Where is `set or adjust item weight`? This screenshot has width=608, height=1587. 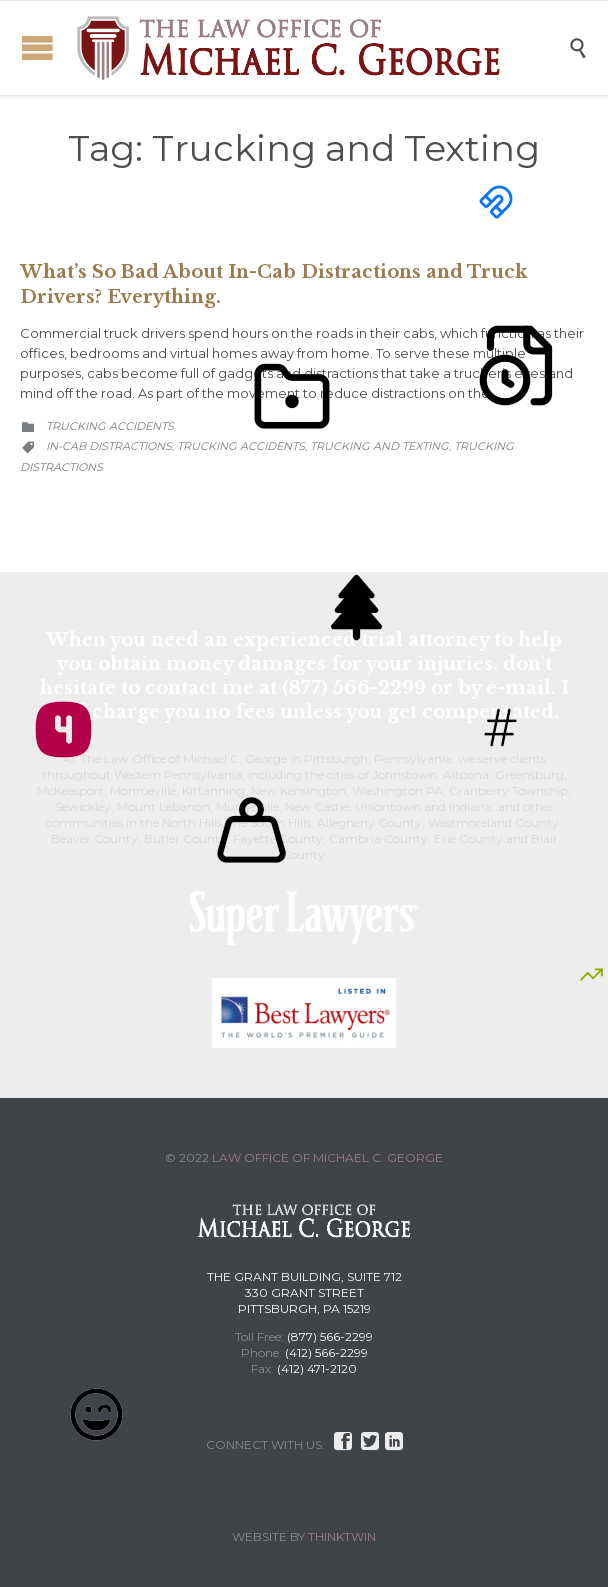 set or adjust item weight is located at coordinates (251, 831).